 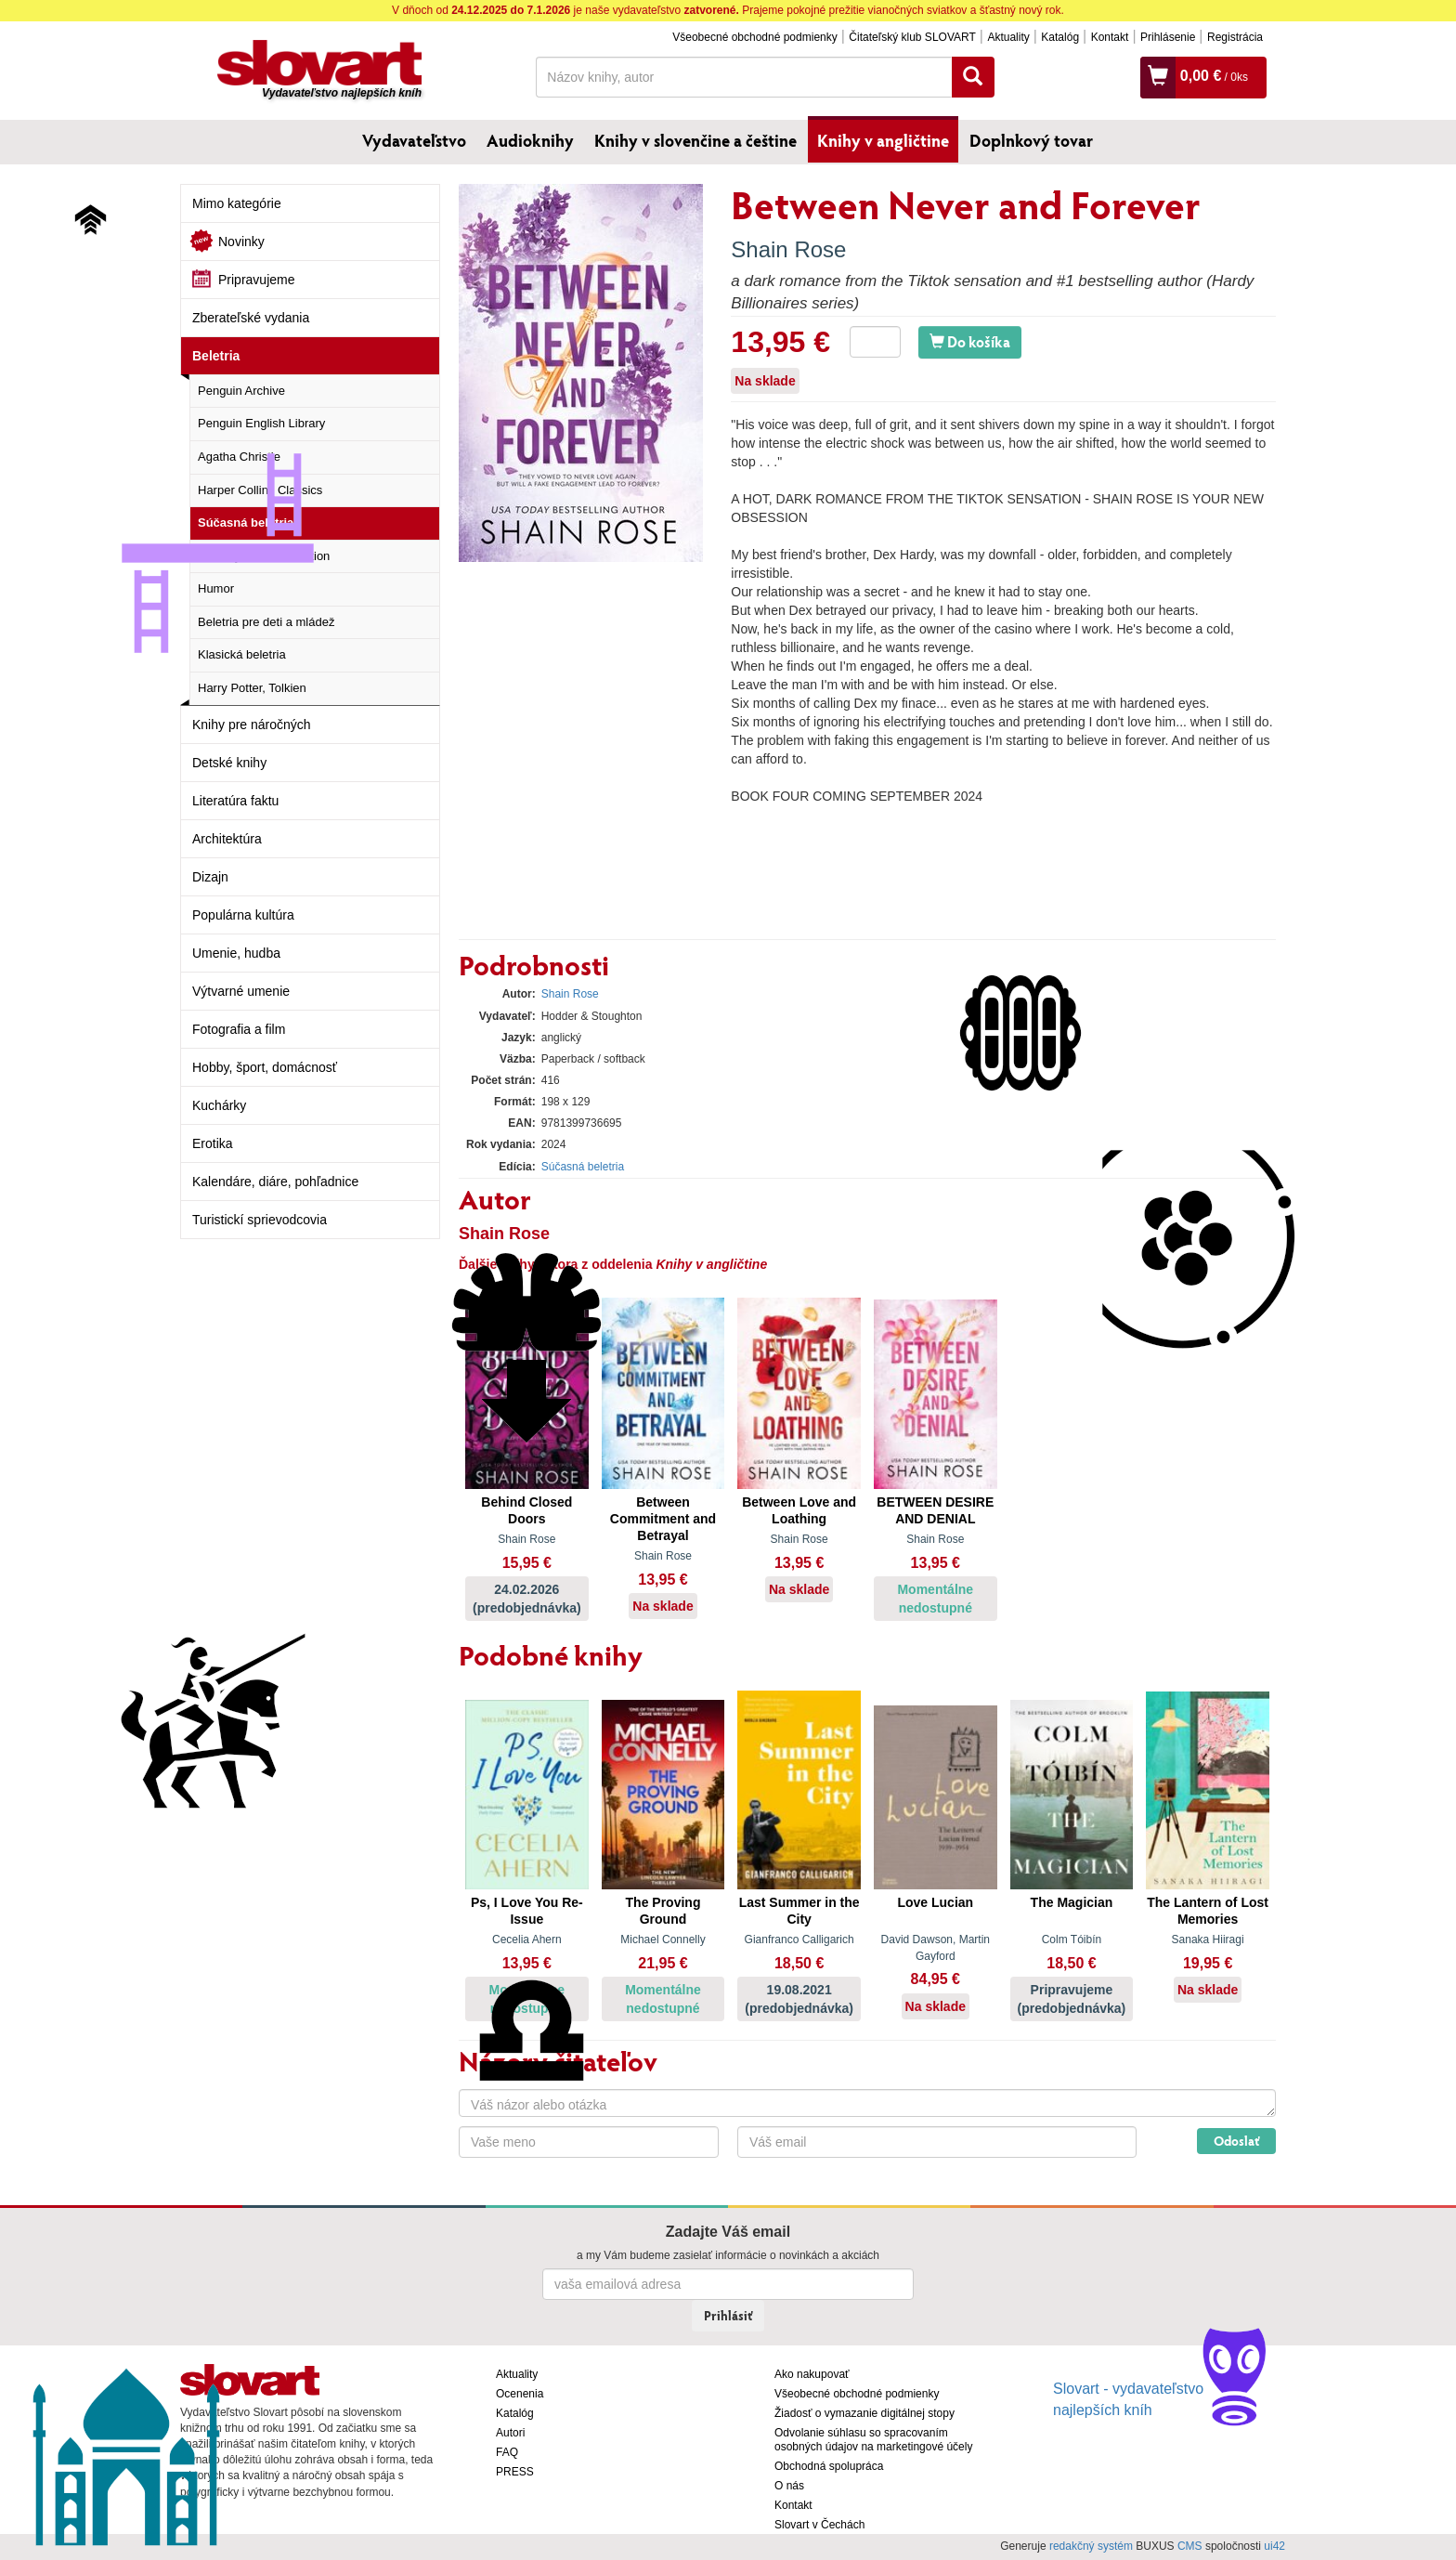 What do you see at coordinates (1202, 1250) in the screenshot?
I see `access atomic or molecular simulation settings` at bounding box center [1202, 1250].